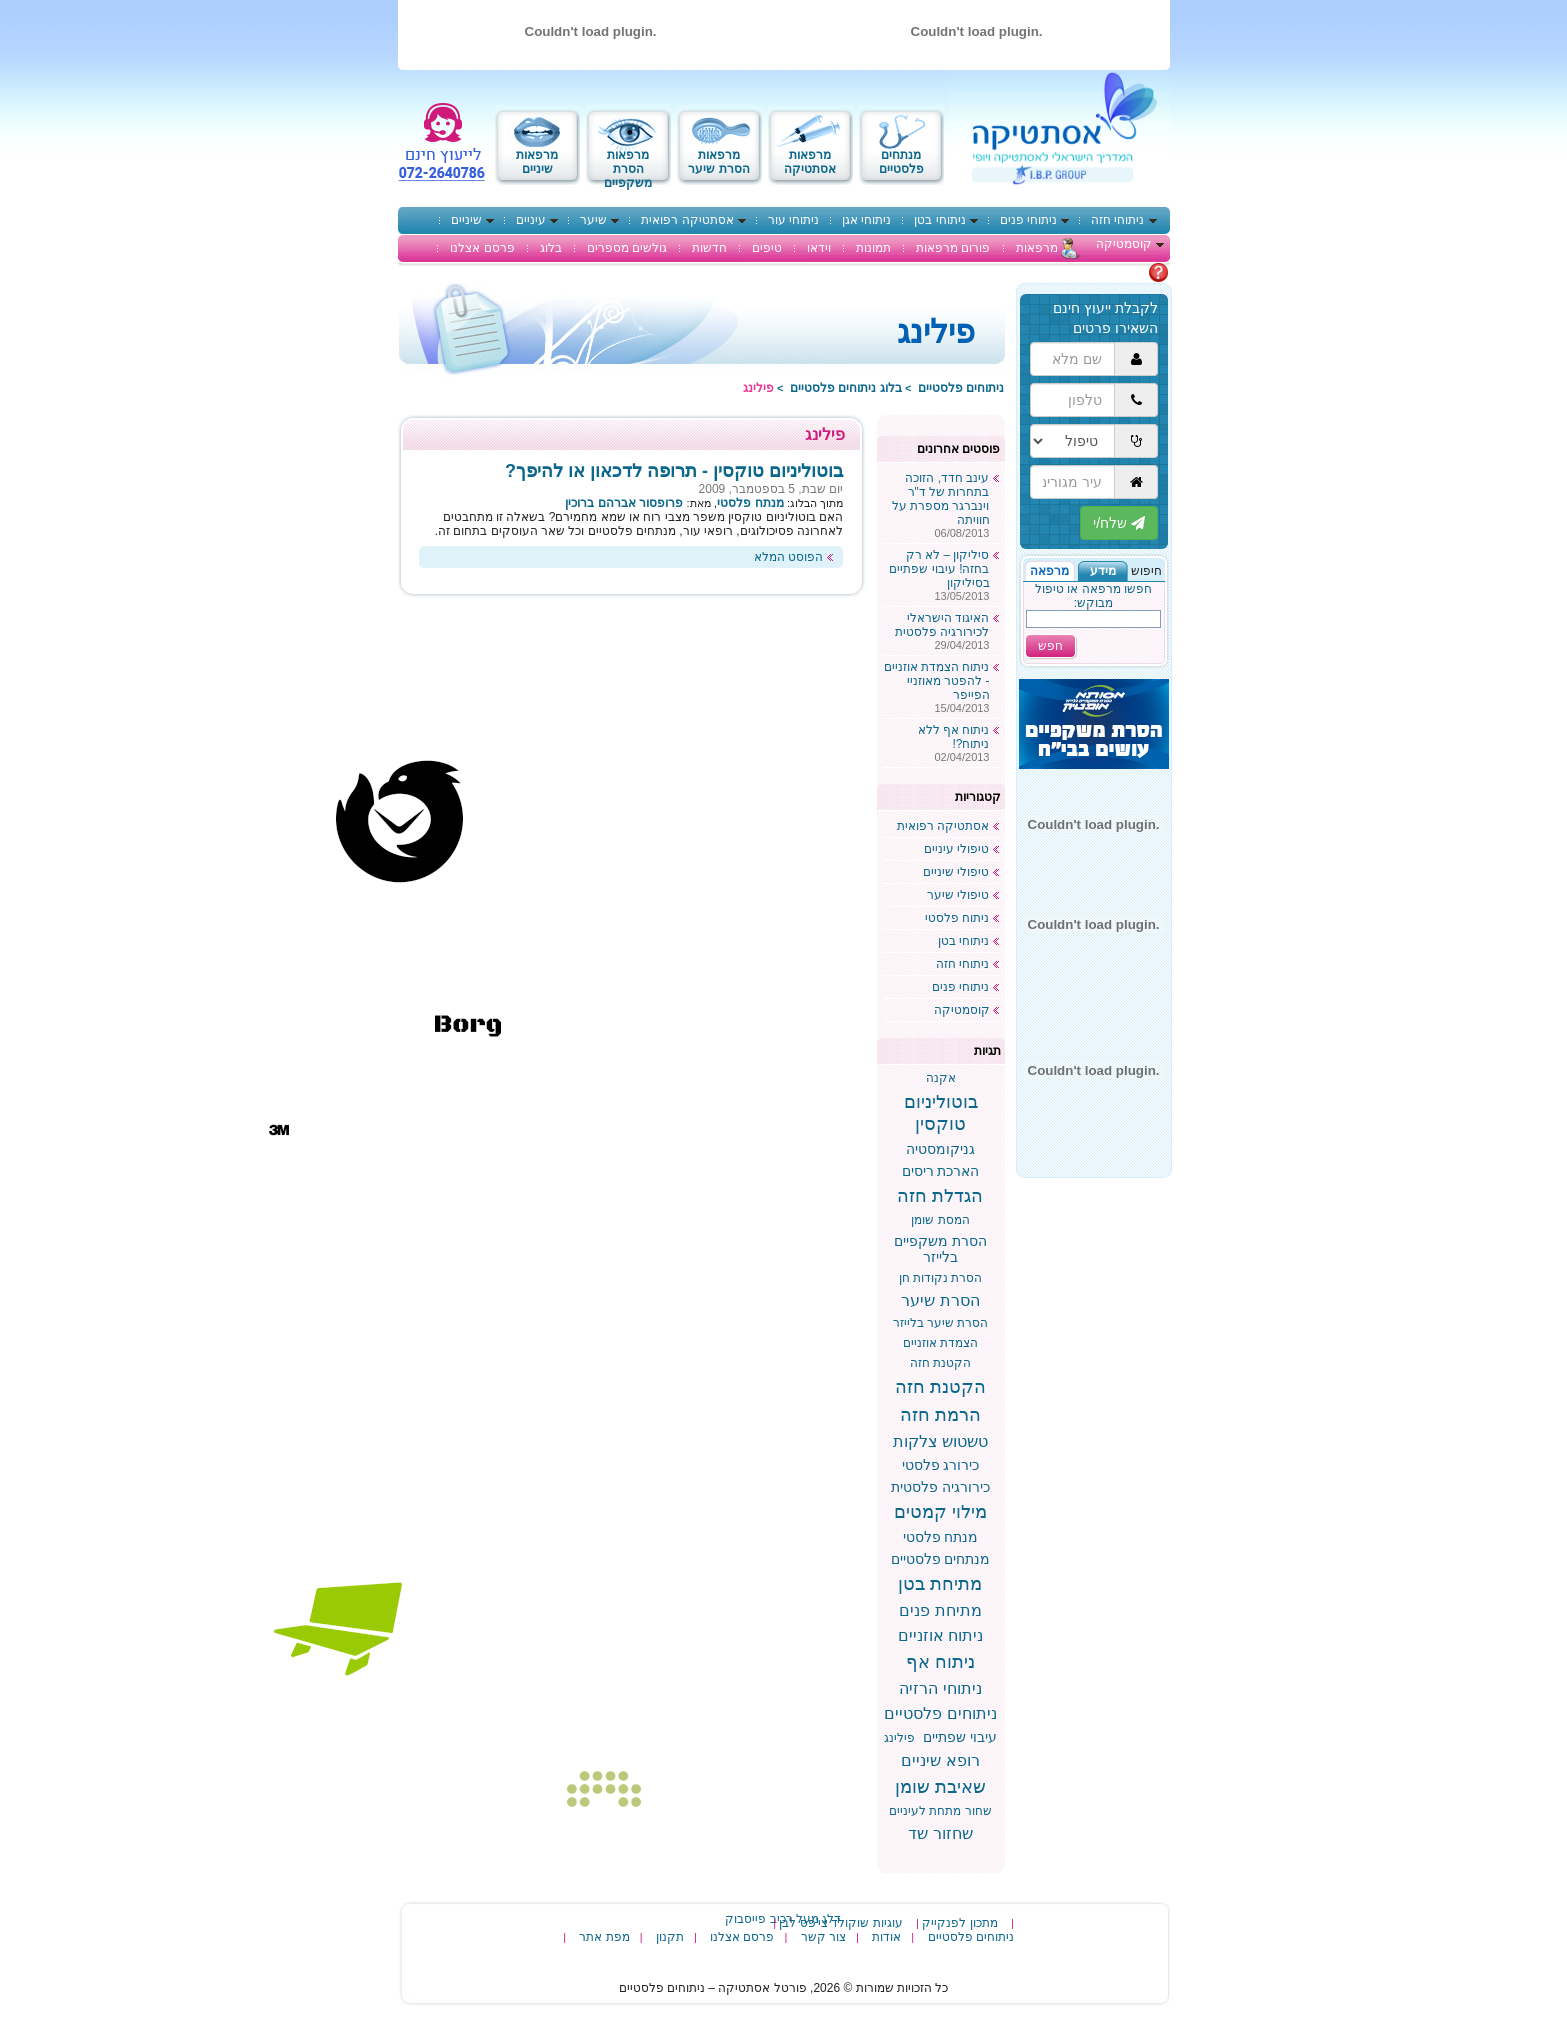  Describe the element at coordinates (468, 1026) in the screenshot. I see `open borgbackup application` at that location.